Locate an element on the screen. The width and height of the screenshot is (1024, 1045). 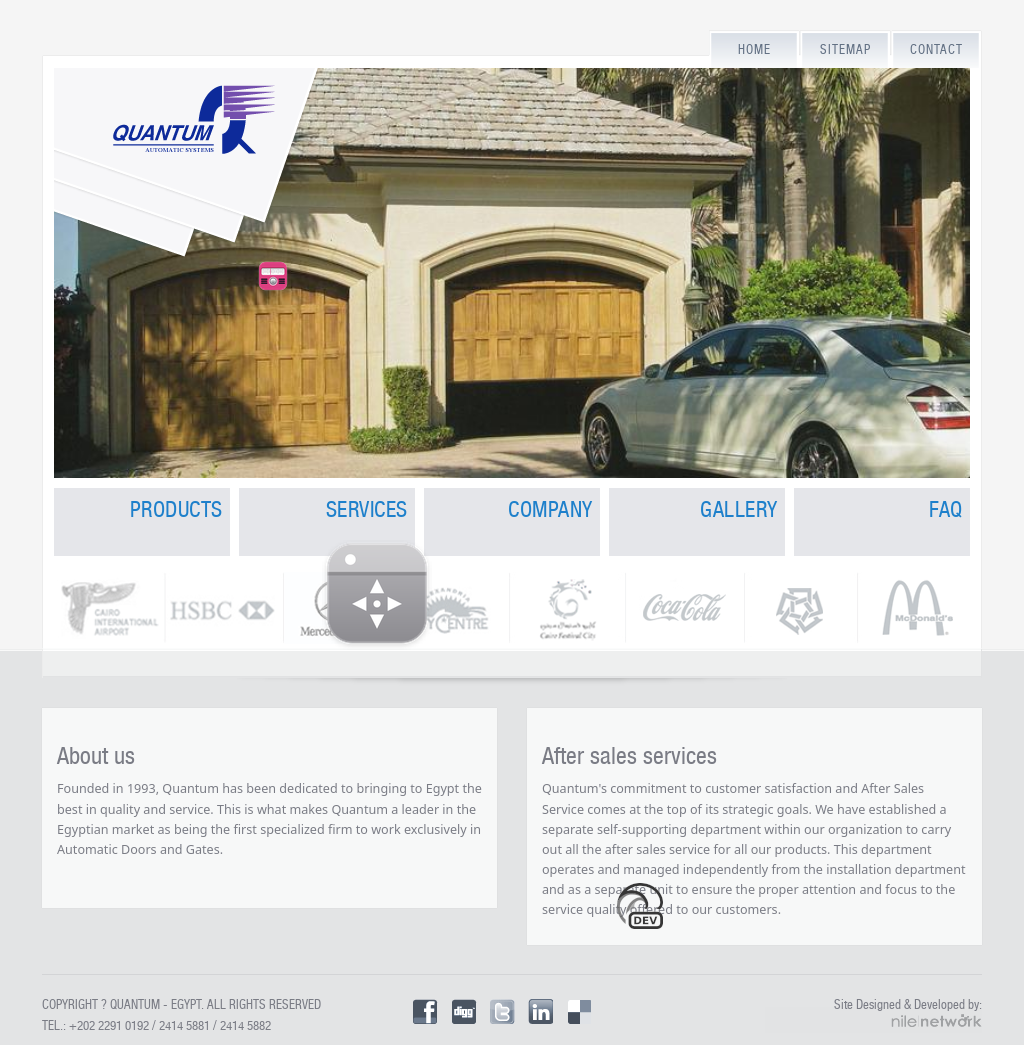
open Microsoft Edge Dev browser is located at coordinates (640, 906).